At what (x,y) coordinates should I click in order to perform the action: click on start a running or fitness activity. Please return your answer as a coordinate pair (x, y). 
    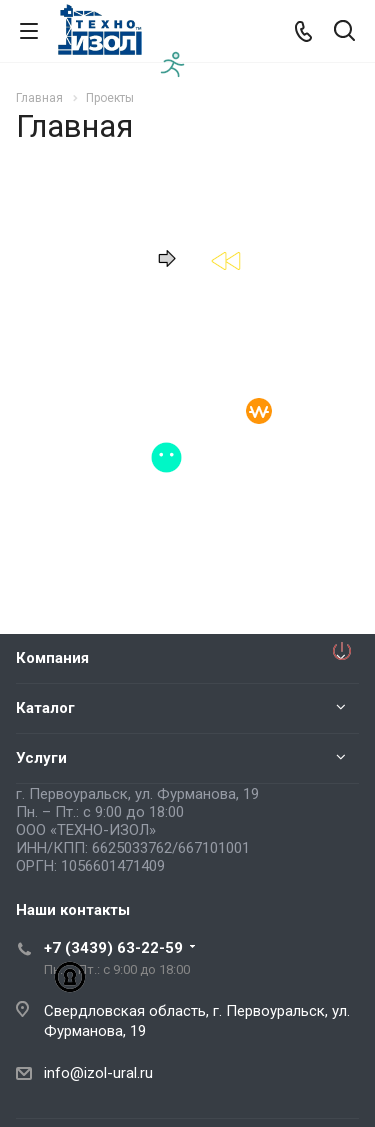
    Looking at the image, I should click on (173, 64).